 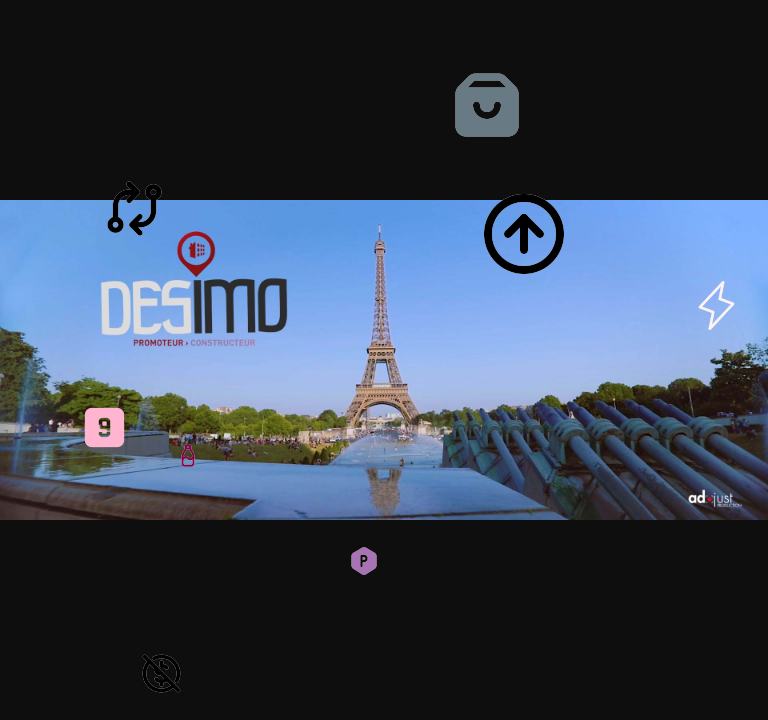 What do you see at coordinates (716, 305) in the screenshot?
I see `indicates fast or instant action` at bounding box center [716, 305].